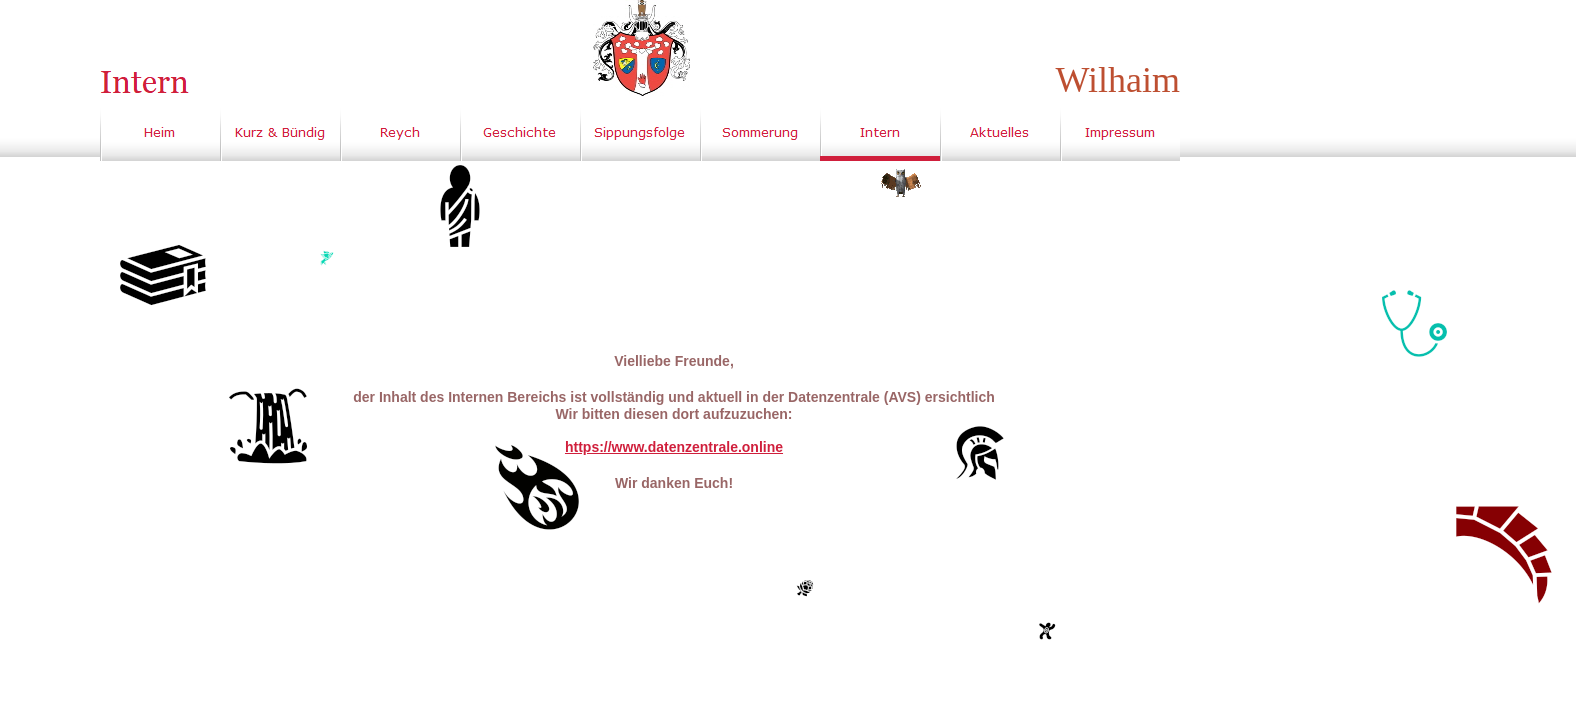  What do you see at coordinates (980, 453) in the screenshot?
I see `select warrior or spartan character class` at bounding box center [980, 453].